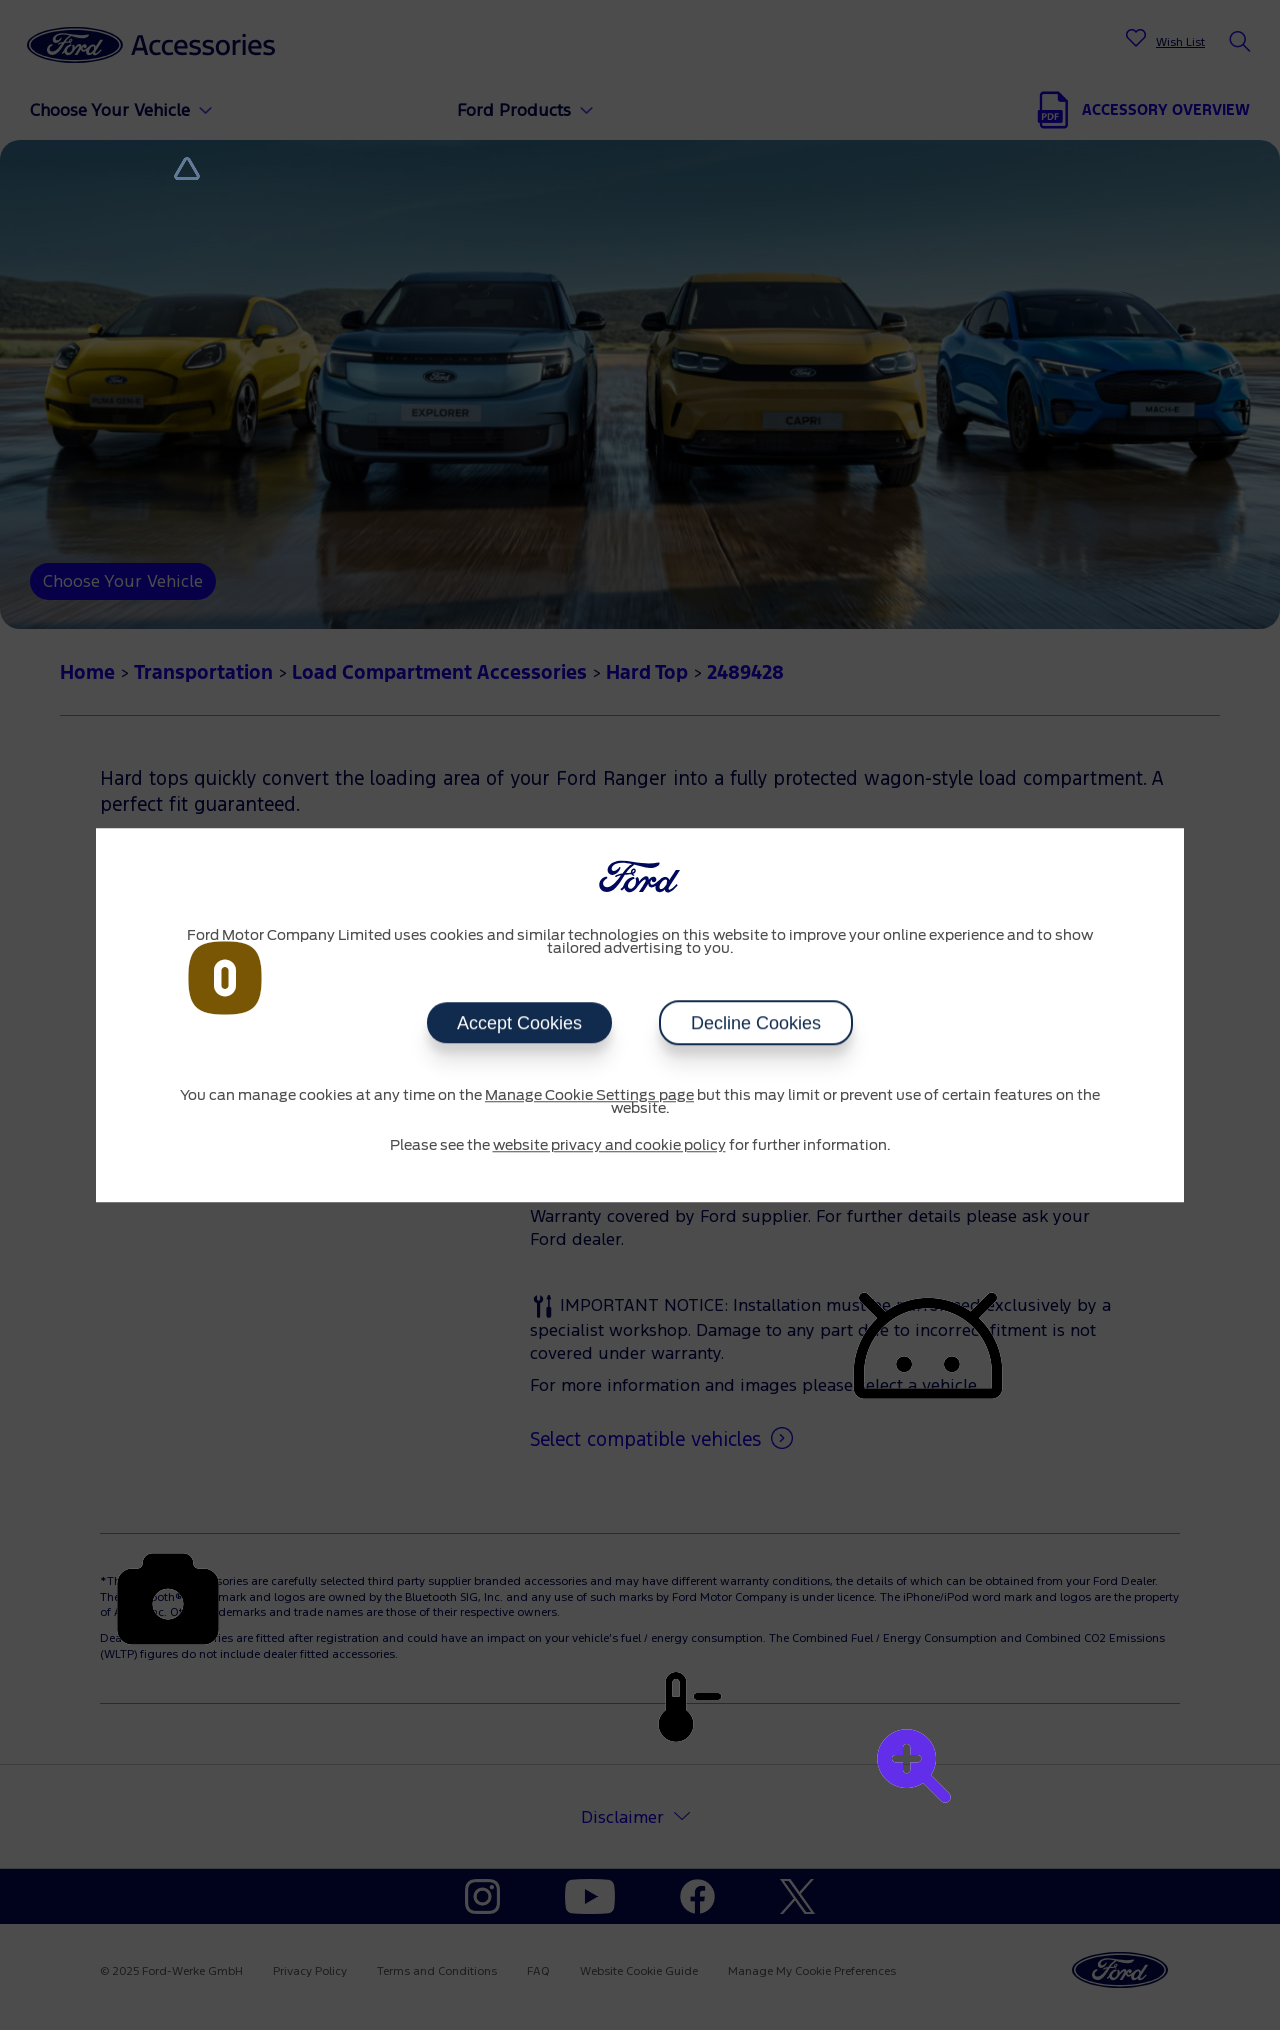 The width and height of the screenshot is (1280, 2030). I want to click on bleach-safe laundry care symbol, so click(187, 170).